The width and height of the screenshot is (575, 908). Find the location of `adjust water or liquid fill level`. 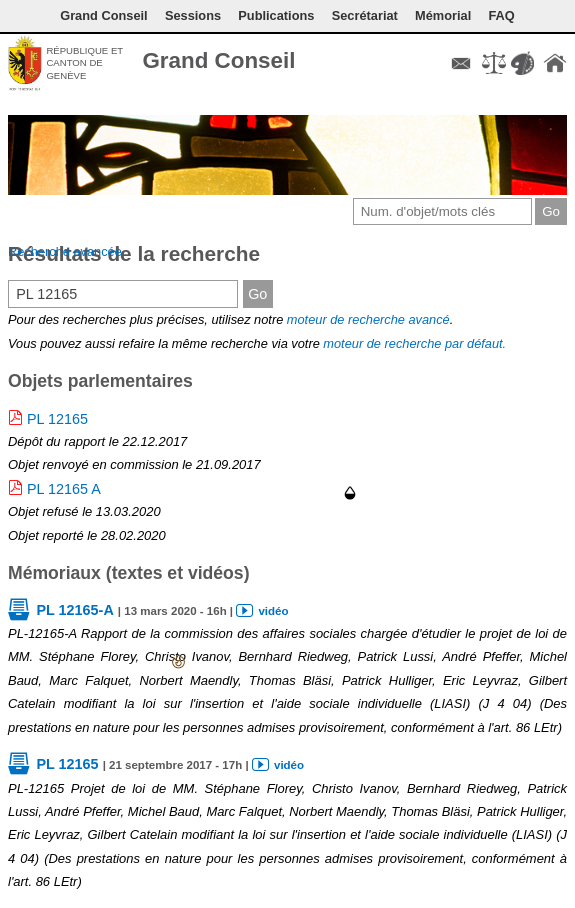

adjust water or liquid fill level is located at coordinates (350, 493).